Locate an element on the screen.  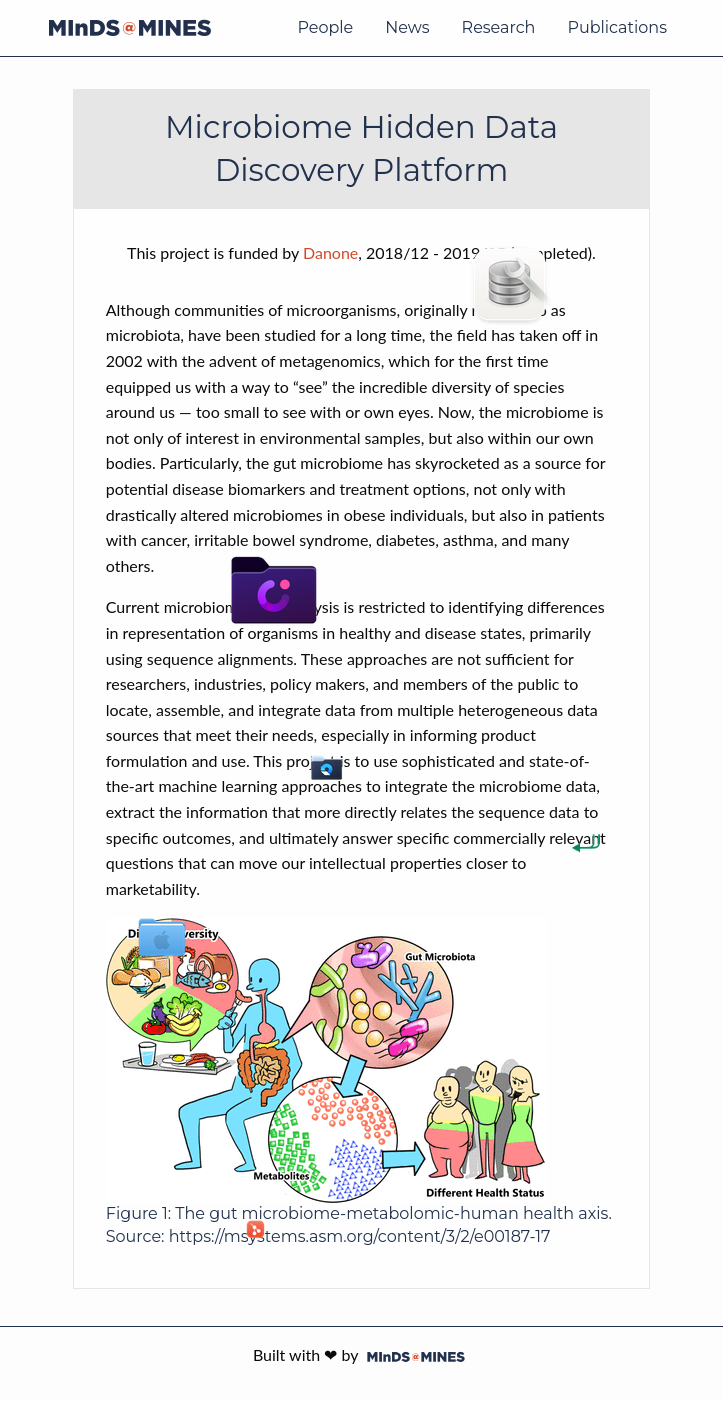
open apple system folder is located at coordinates (162, 937).